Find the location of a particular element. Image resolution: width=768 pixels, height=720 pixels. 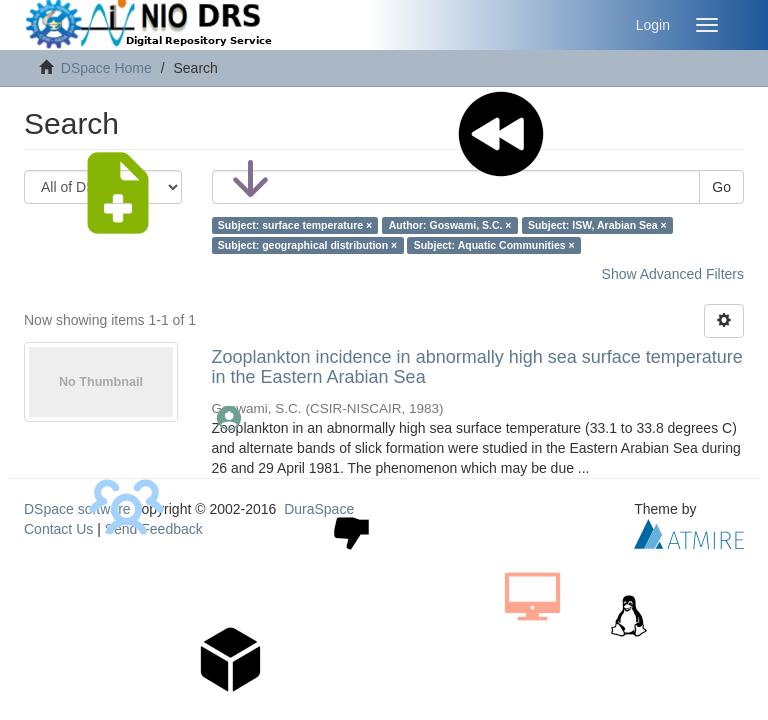

indicates Linux operating system compatibility is located at coordinates (629, 616).